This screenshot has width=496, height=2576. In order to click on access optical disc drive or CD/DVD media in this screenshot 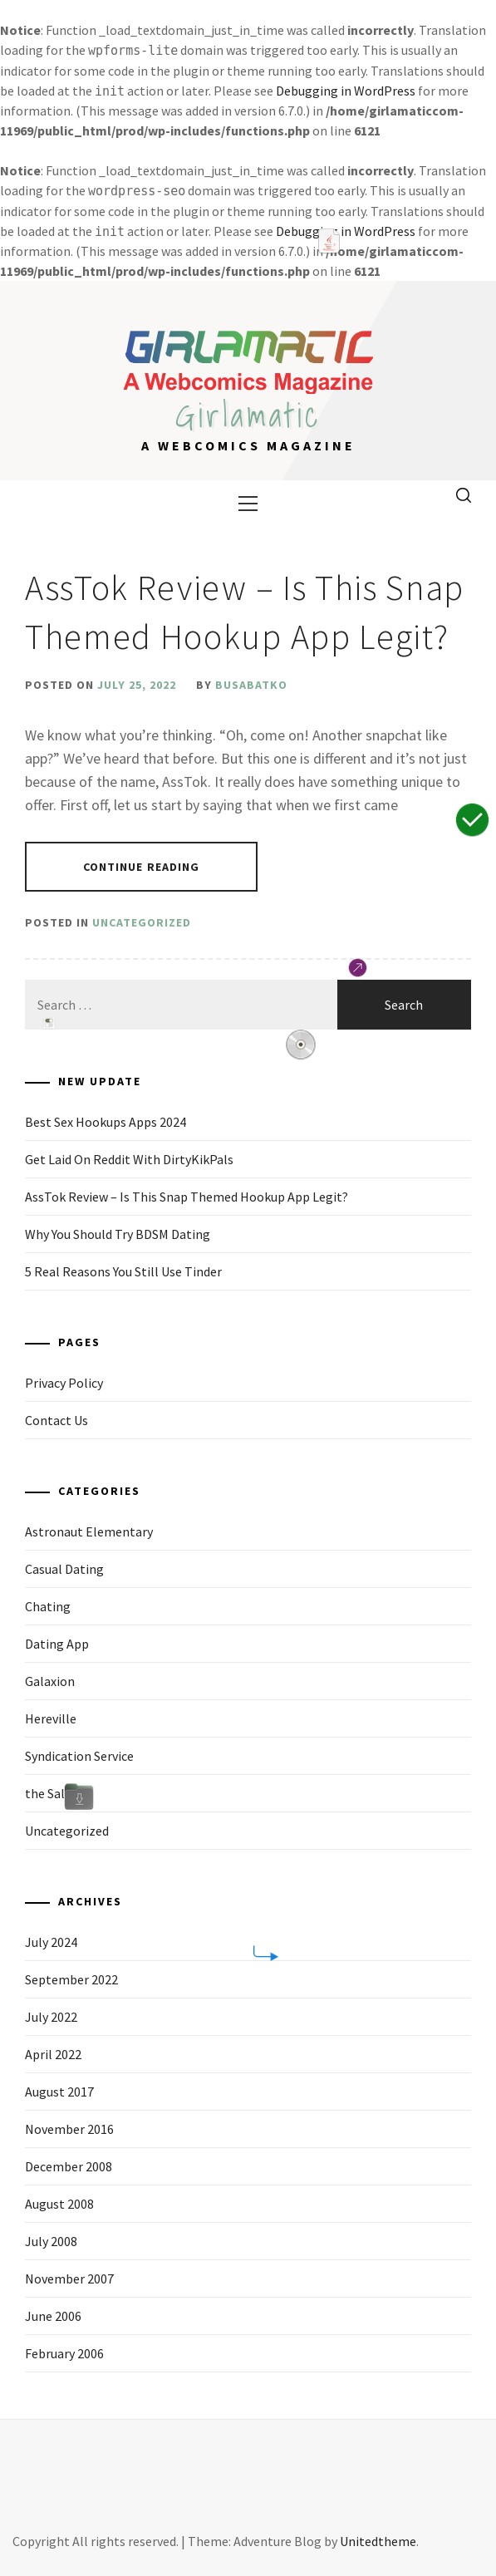, I will do `click(301, 1045)`.